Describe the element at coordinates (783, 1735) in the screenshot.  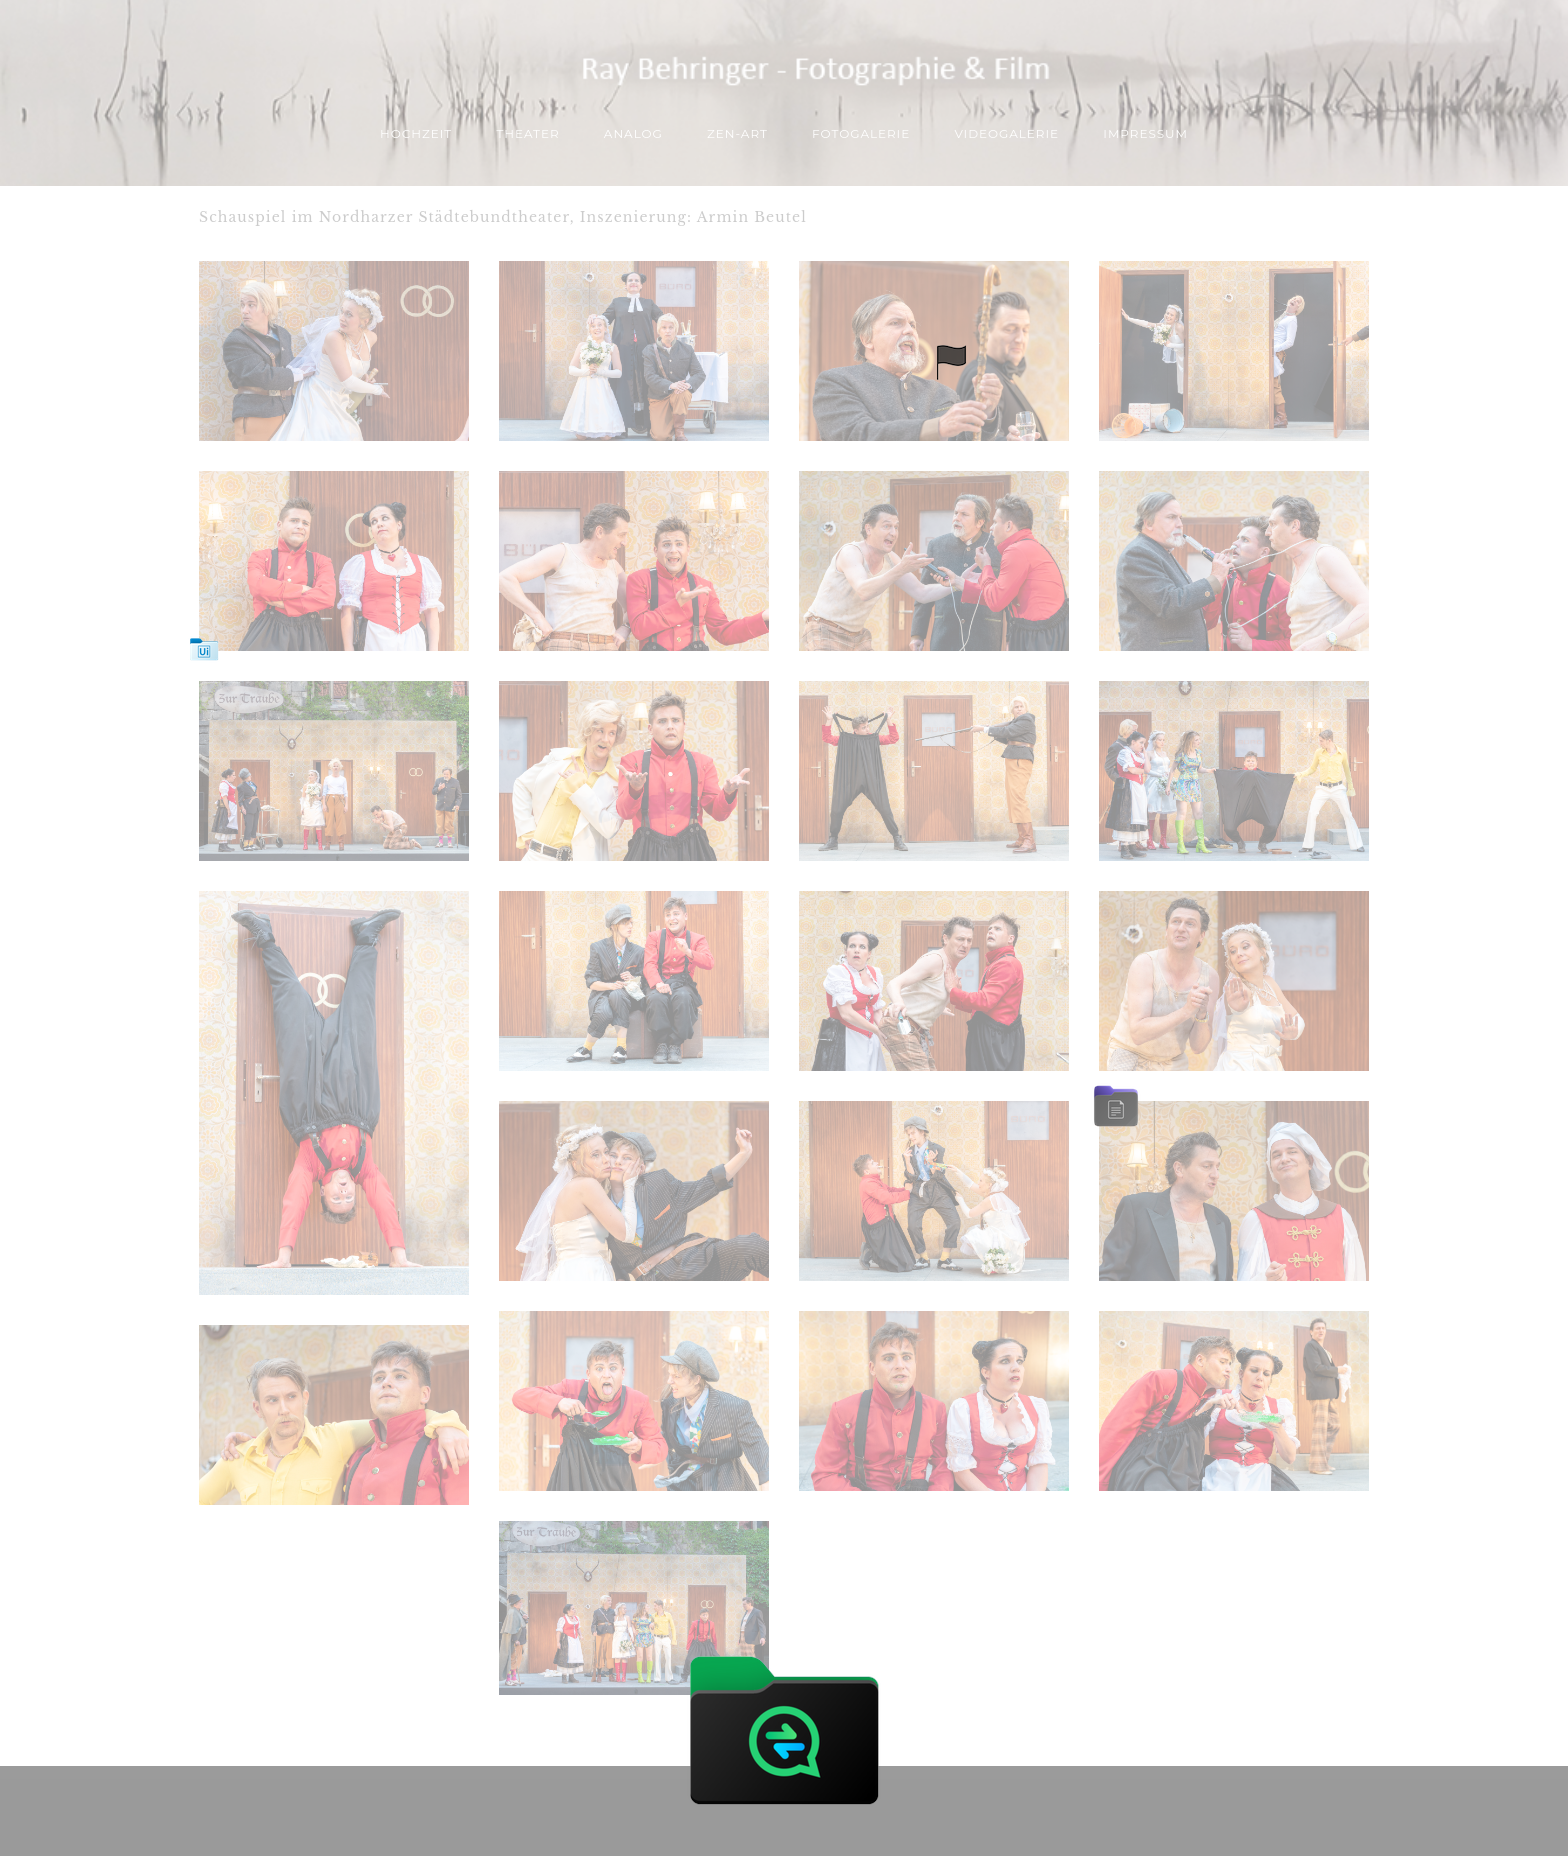
I see `open wondershare wutsapper application folder` at that location.